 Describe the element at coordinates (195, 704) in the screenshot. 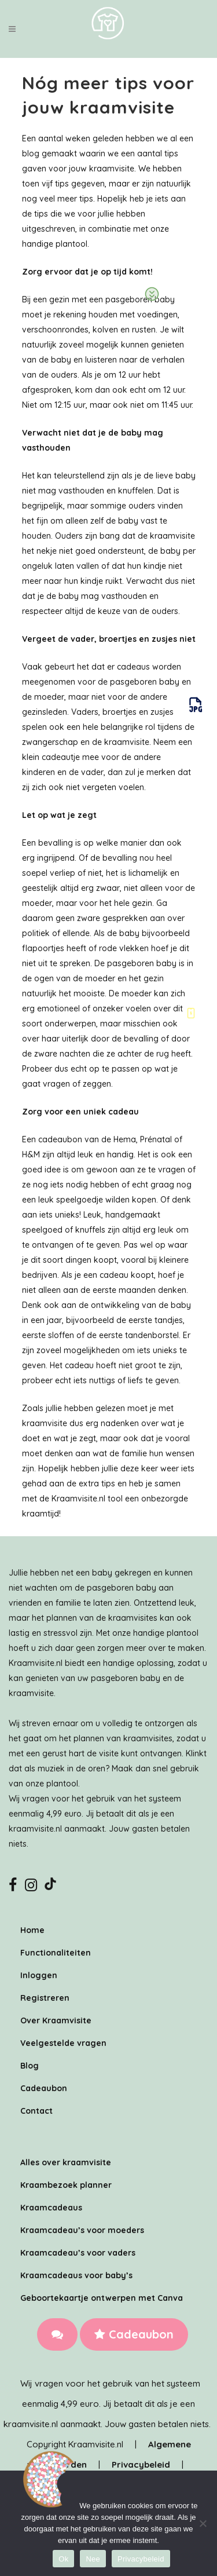

I see `indicates a JPG image file type` at that location.